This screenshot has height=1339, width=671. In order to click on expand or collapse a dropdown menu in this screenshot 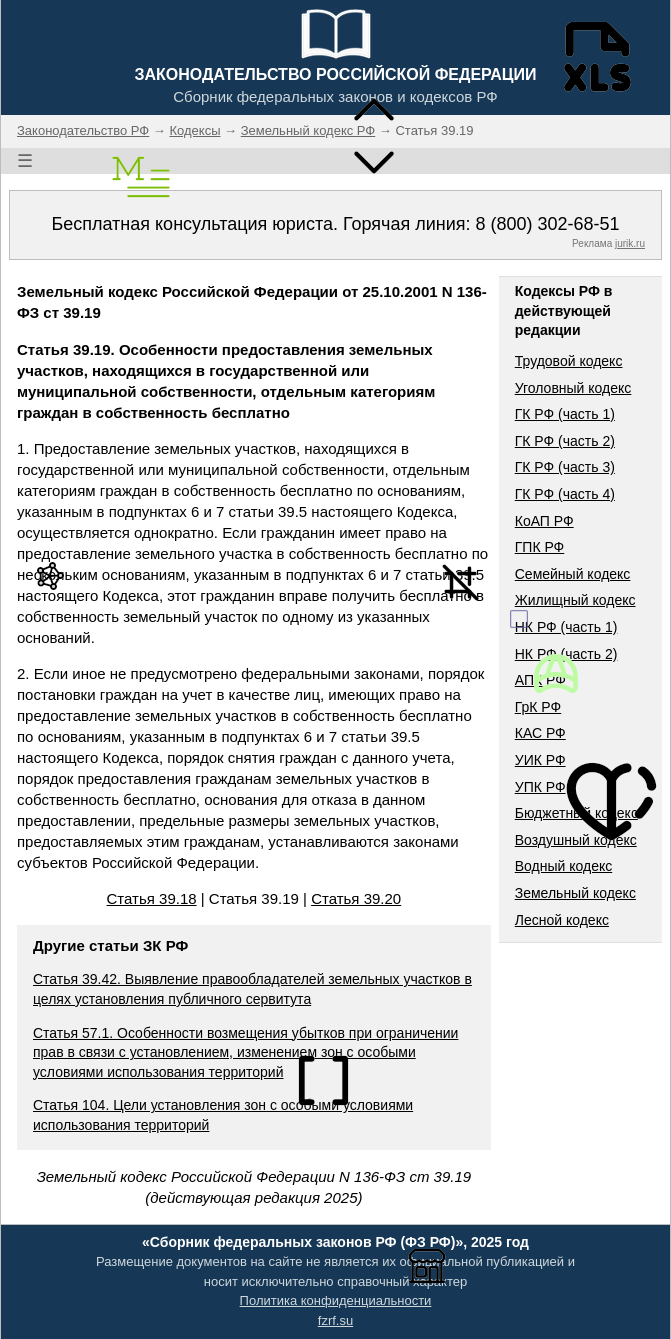, I will do `click(374, 136)`.